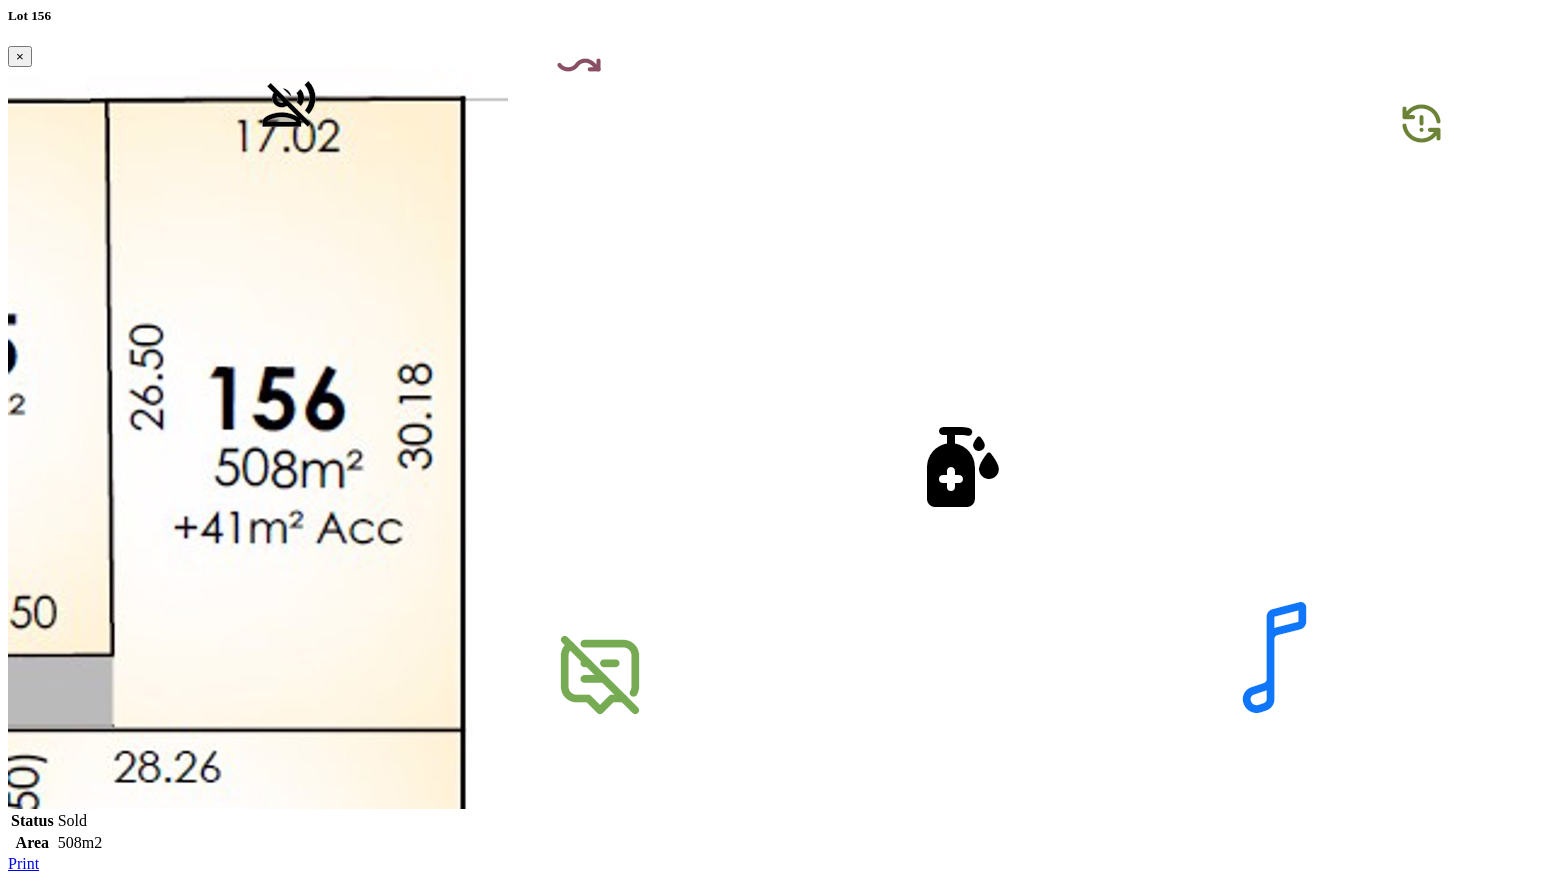 This screenshot has height=881, width=1568. Describe the element at coordinates (1274, 657) in the screenshot. I see `play or access music` at that location.